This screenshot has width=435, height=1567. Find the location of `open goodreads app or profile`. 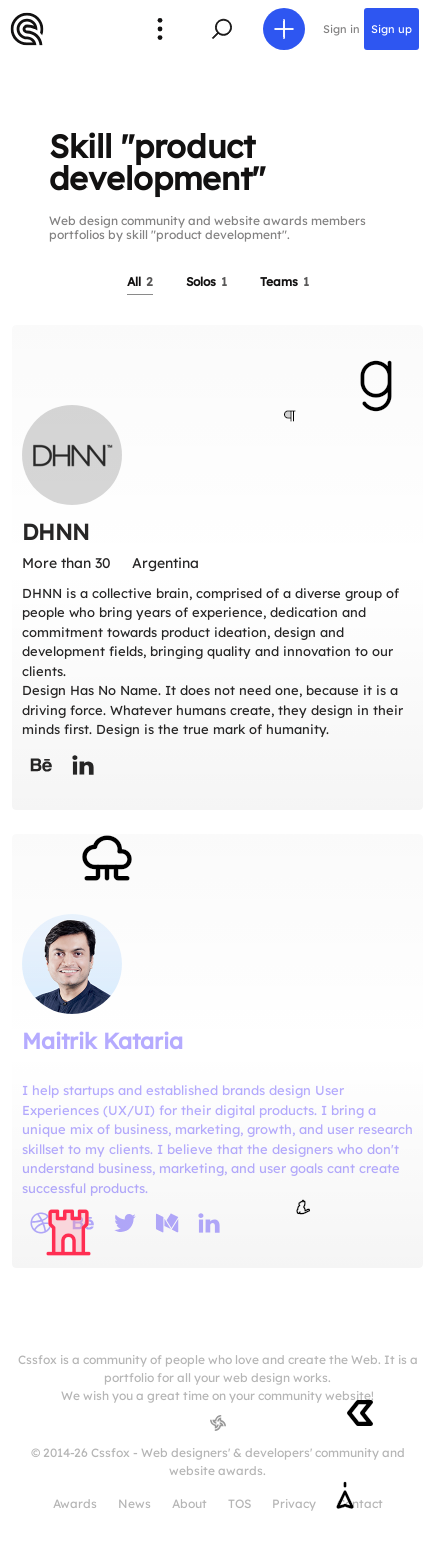

open goodreads app or profile is located at coordinates (376, 386).